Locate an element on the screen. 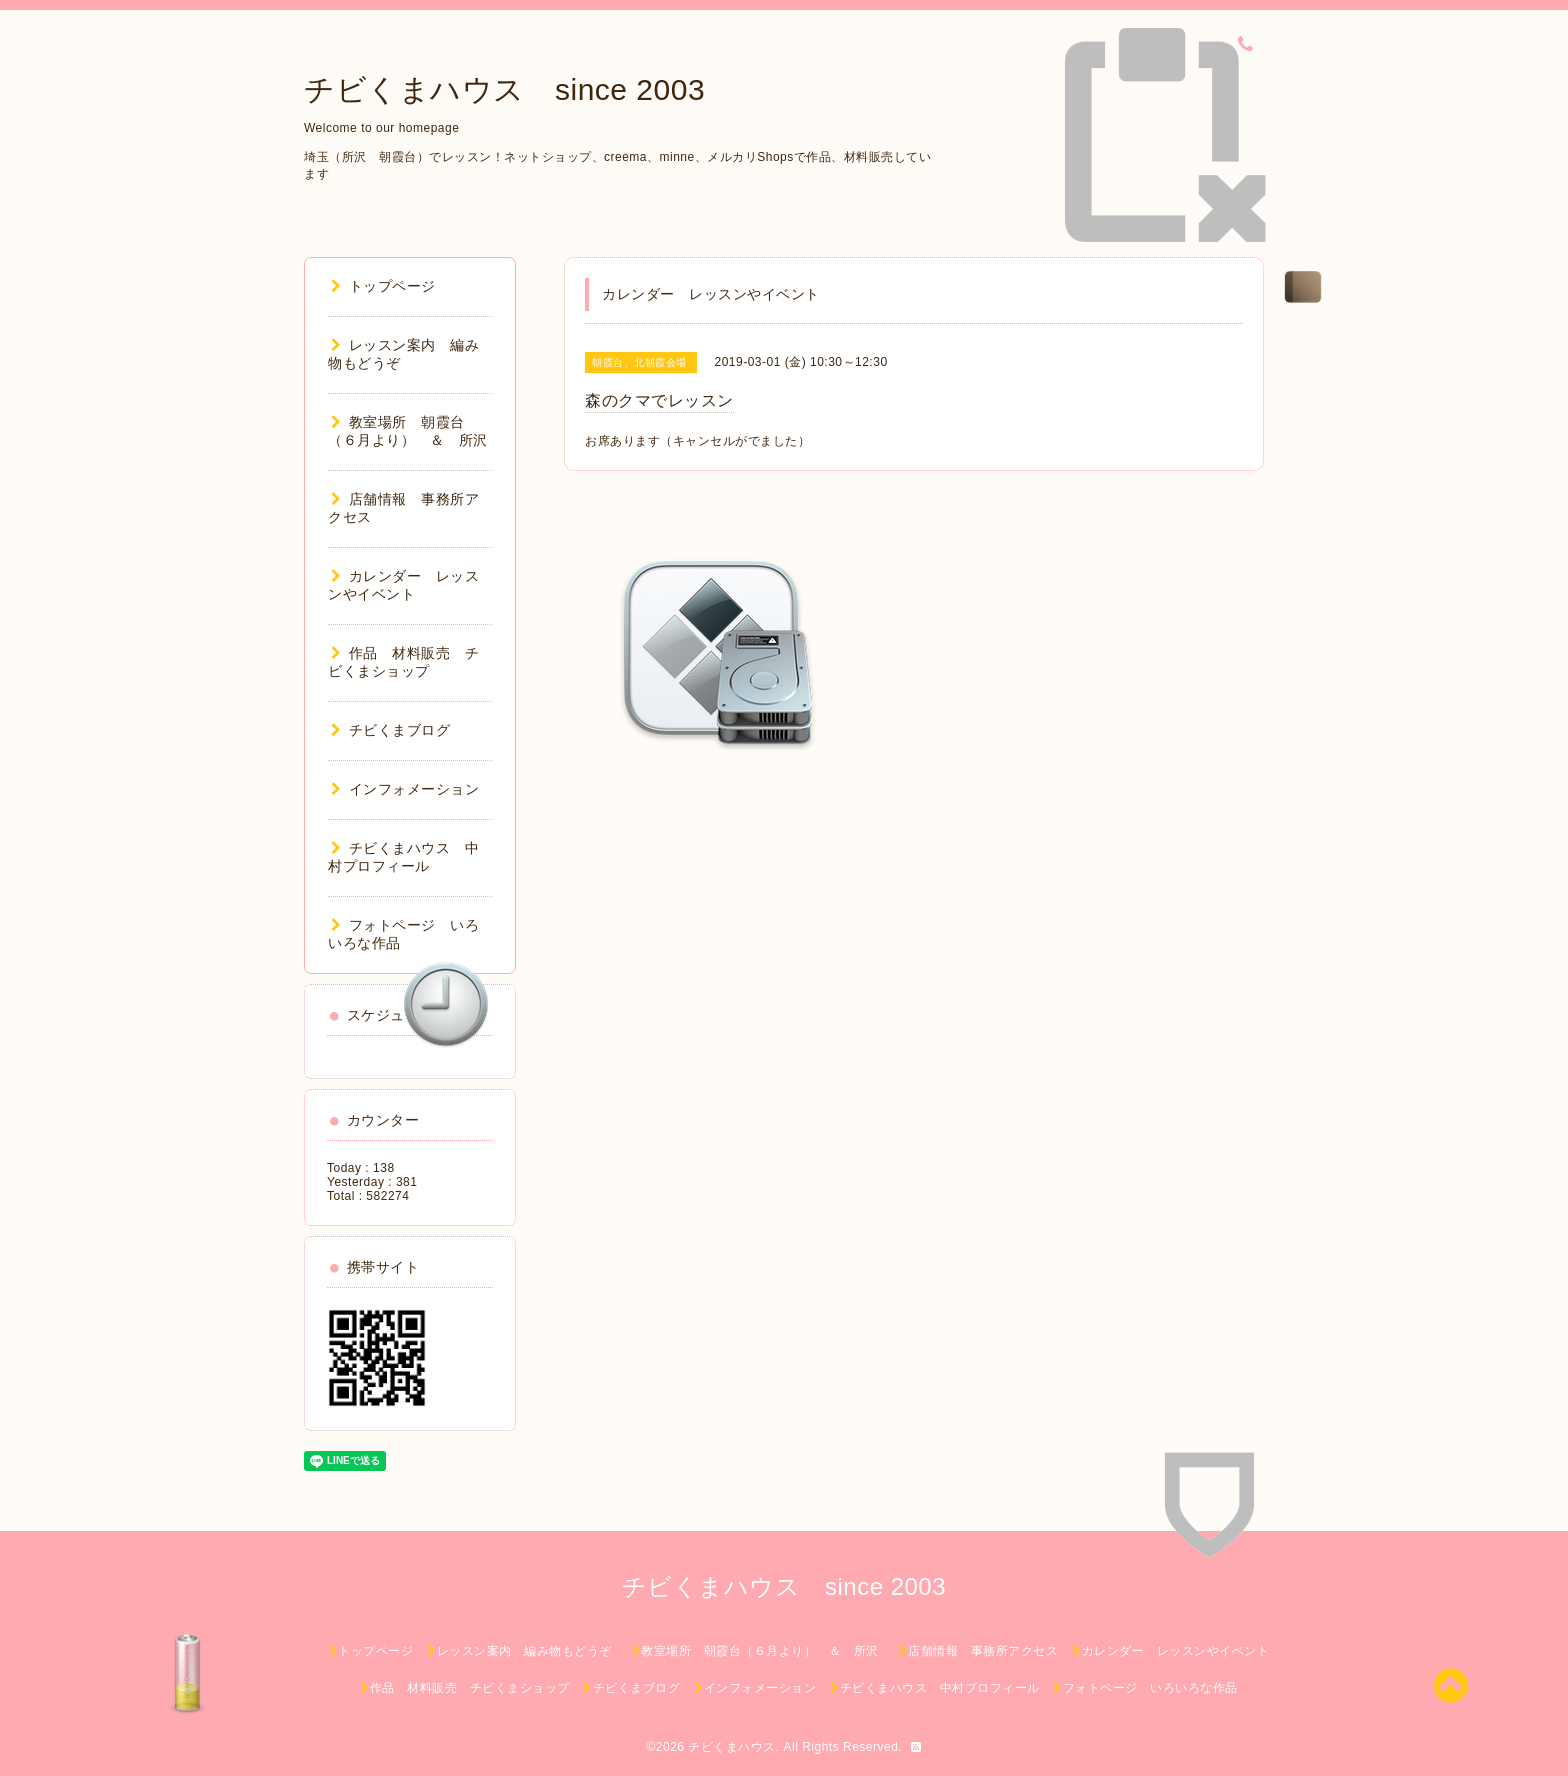 The image size is (1568, 1776). indicates an overdue or expired task is located at coordinates (1159, 135).